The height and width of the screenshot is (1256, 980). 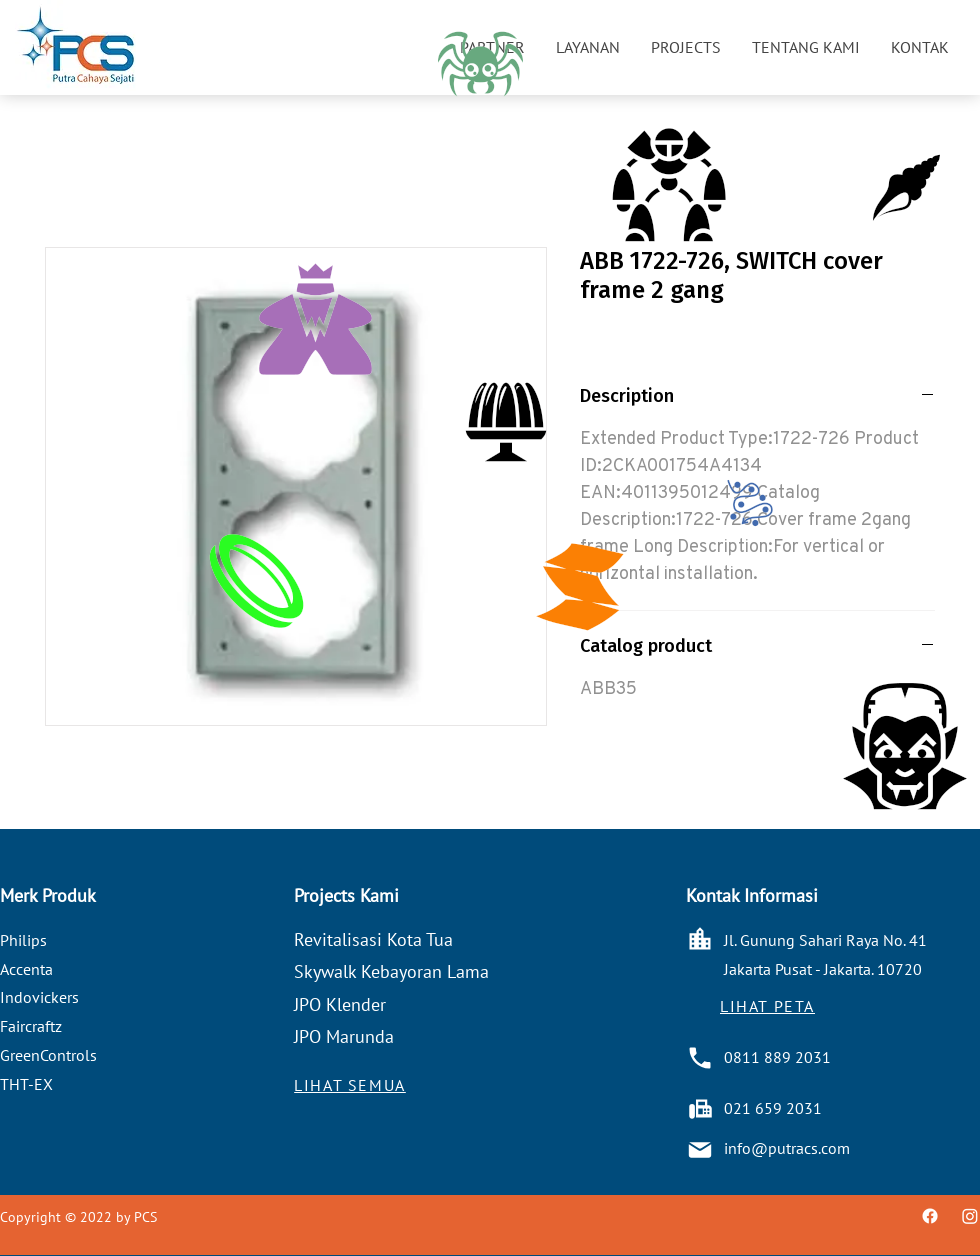 What do you see at coordinates (580, 587) in the screenshot?
I see `view document or note` at bounding box center [580, 587].